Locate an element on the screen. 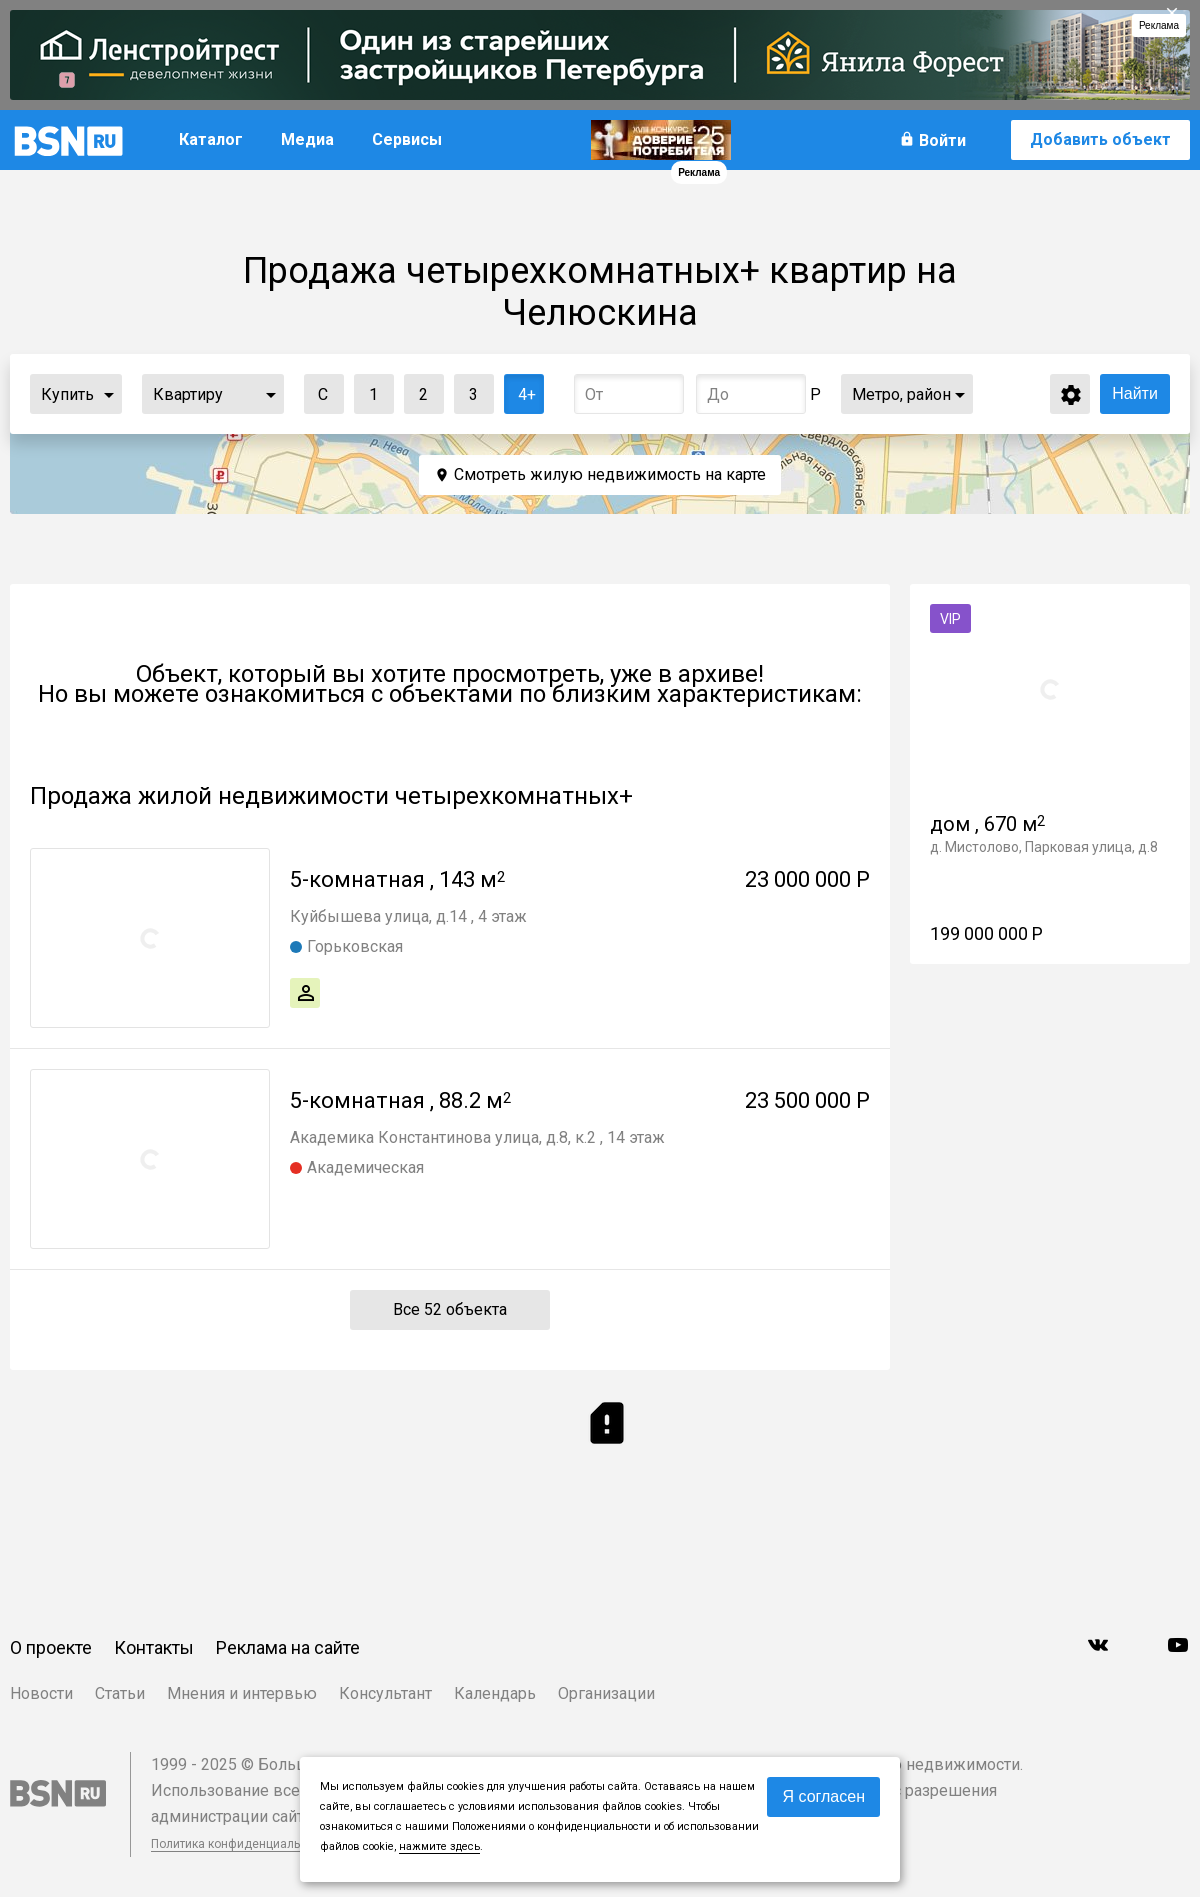 The width and height of the screenshot is (1200, 1897). indicates an issue with the SD card is located at coordinates (607, 1423).